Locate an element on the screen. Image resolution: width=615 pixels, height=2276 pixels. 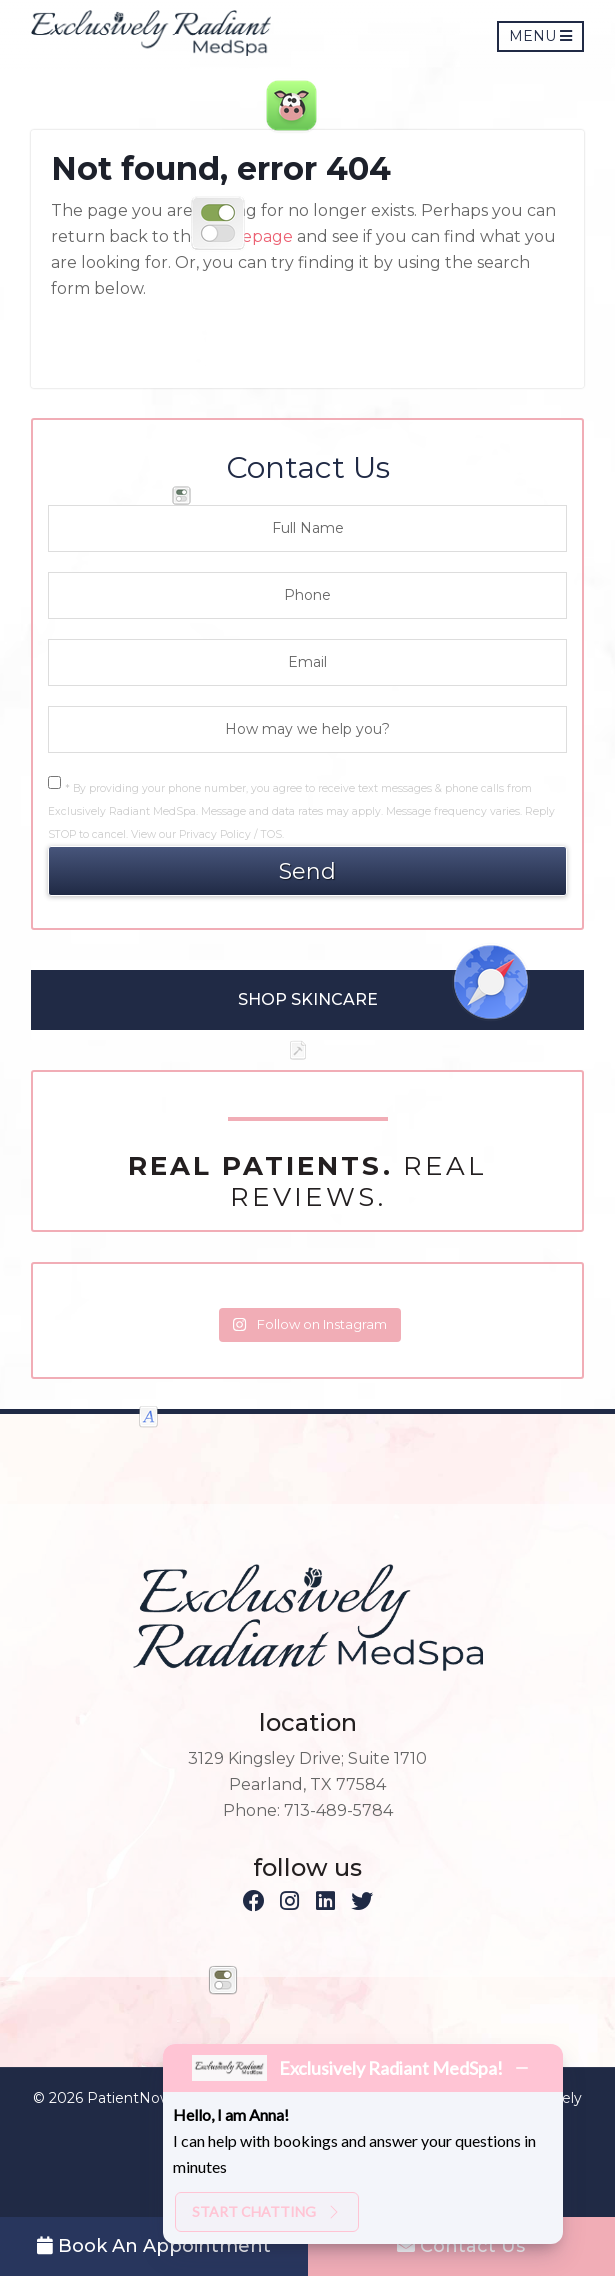
open the calf audio plugin suite is located at coordinates (291, 105).